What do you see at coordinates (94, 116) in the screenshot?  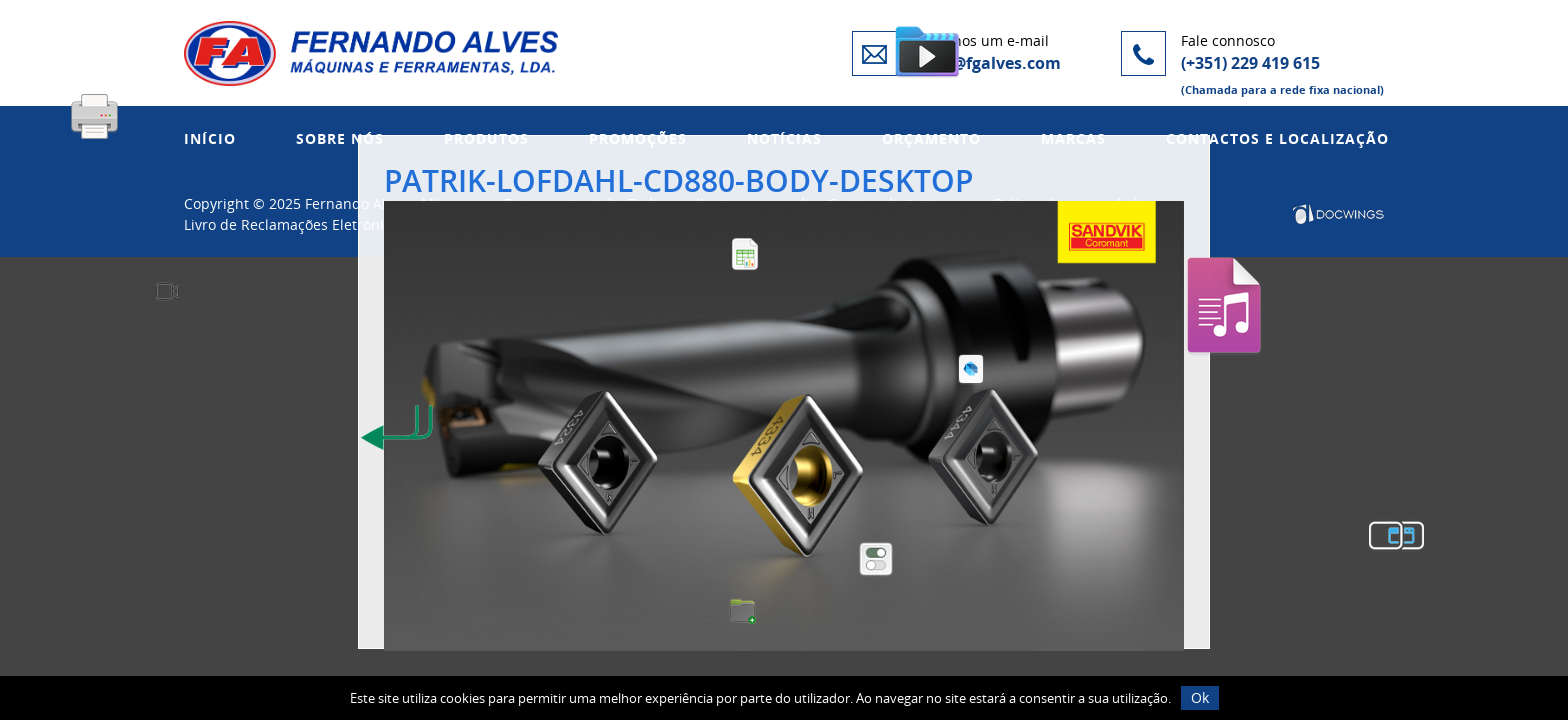 I see `print the current document` at bounding box center [94, 116].